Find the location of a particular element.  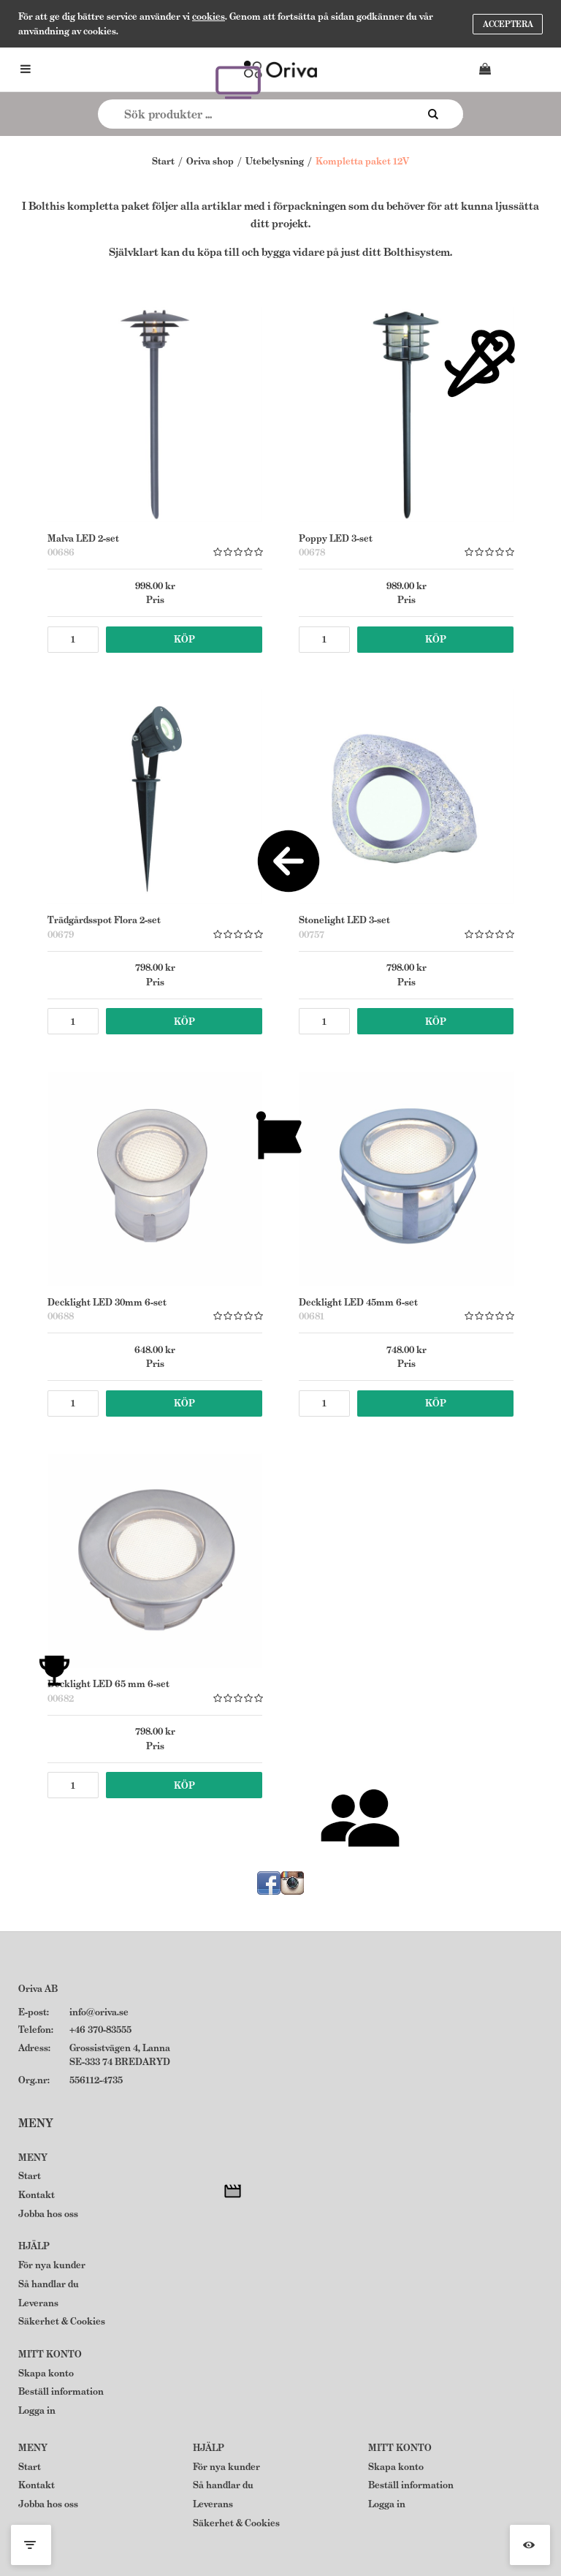

access movies or video content is located at coordinates (232, 2191).